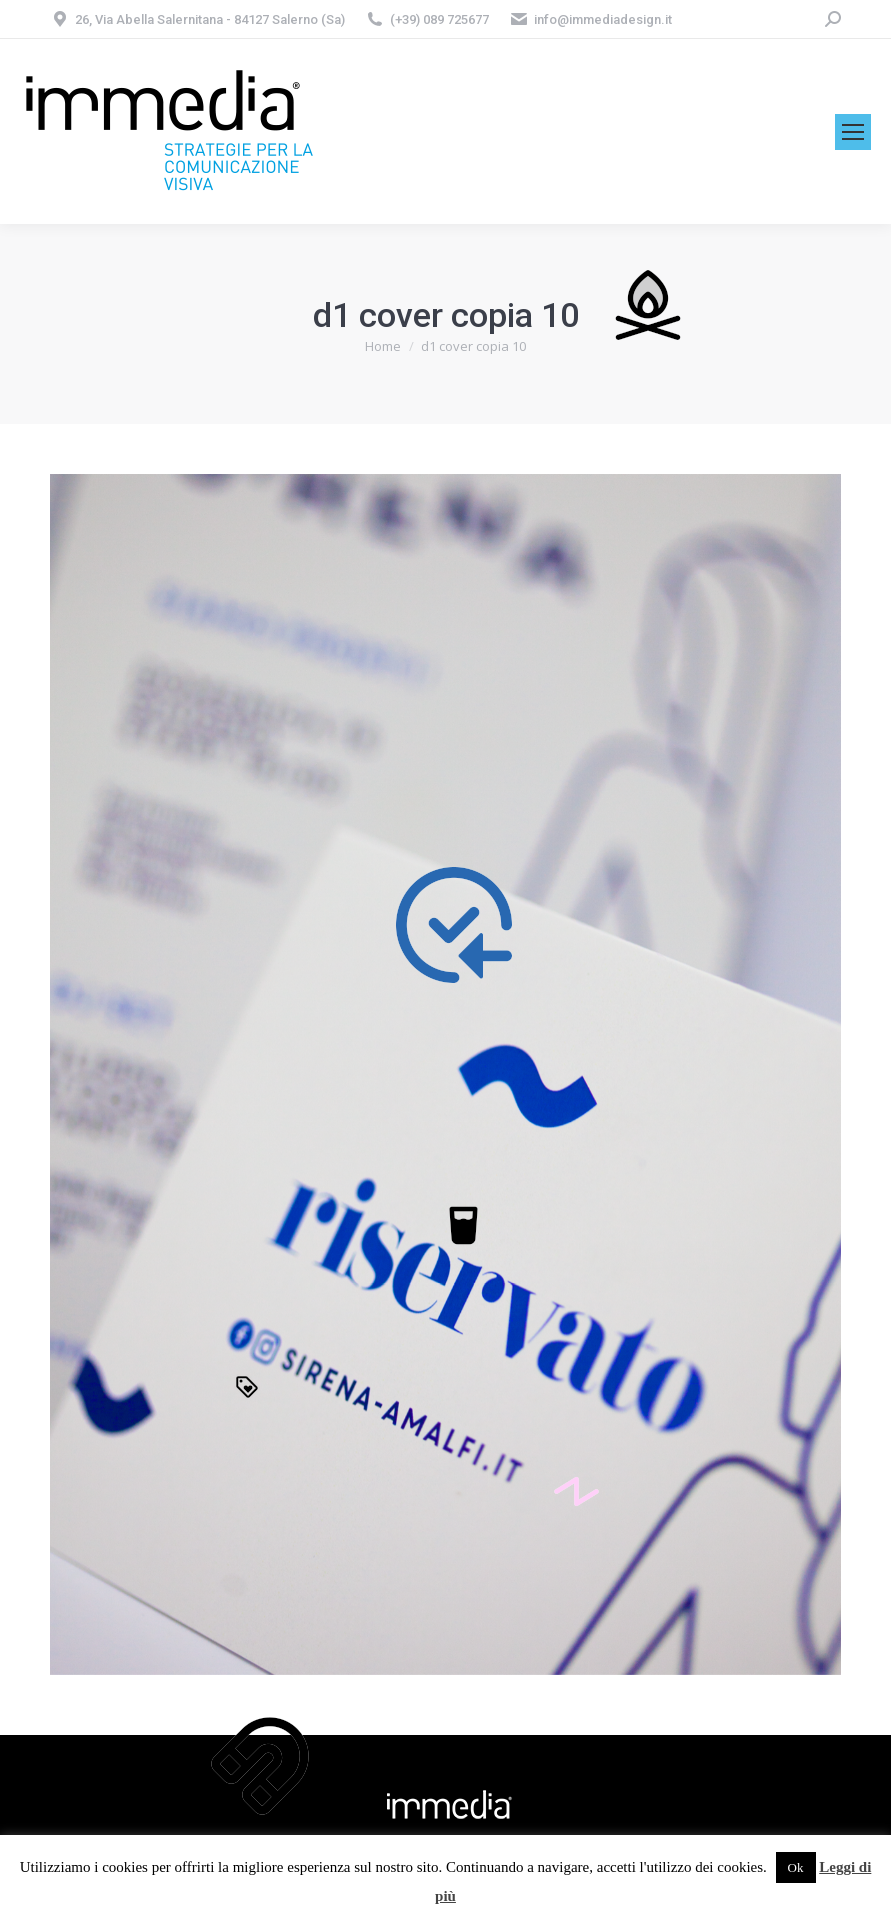 The image size is (891, 1921). I want to click on select sawtooth waveform in audio synthesizer, so click(576, 1491).